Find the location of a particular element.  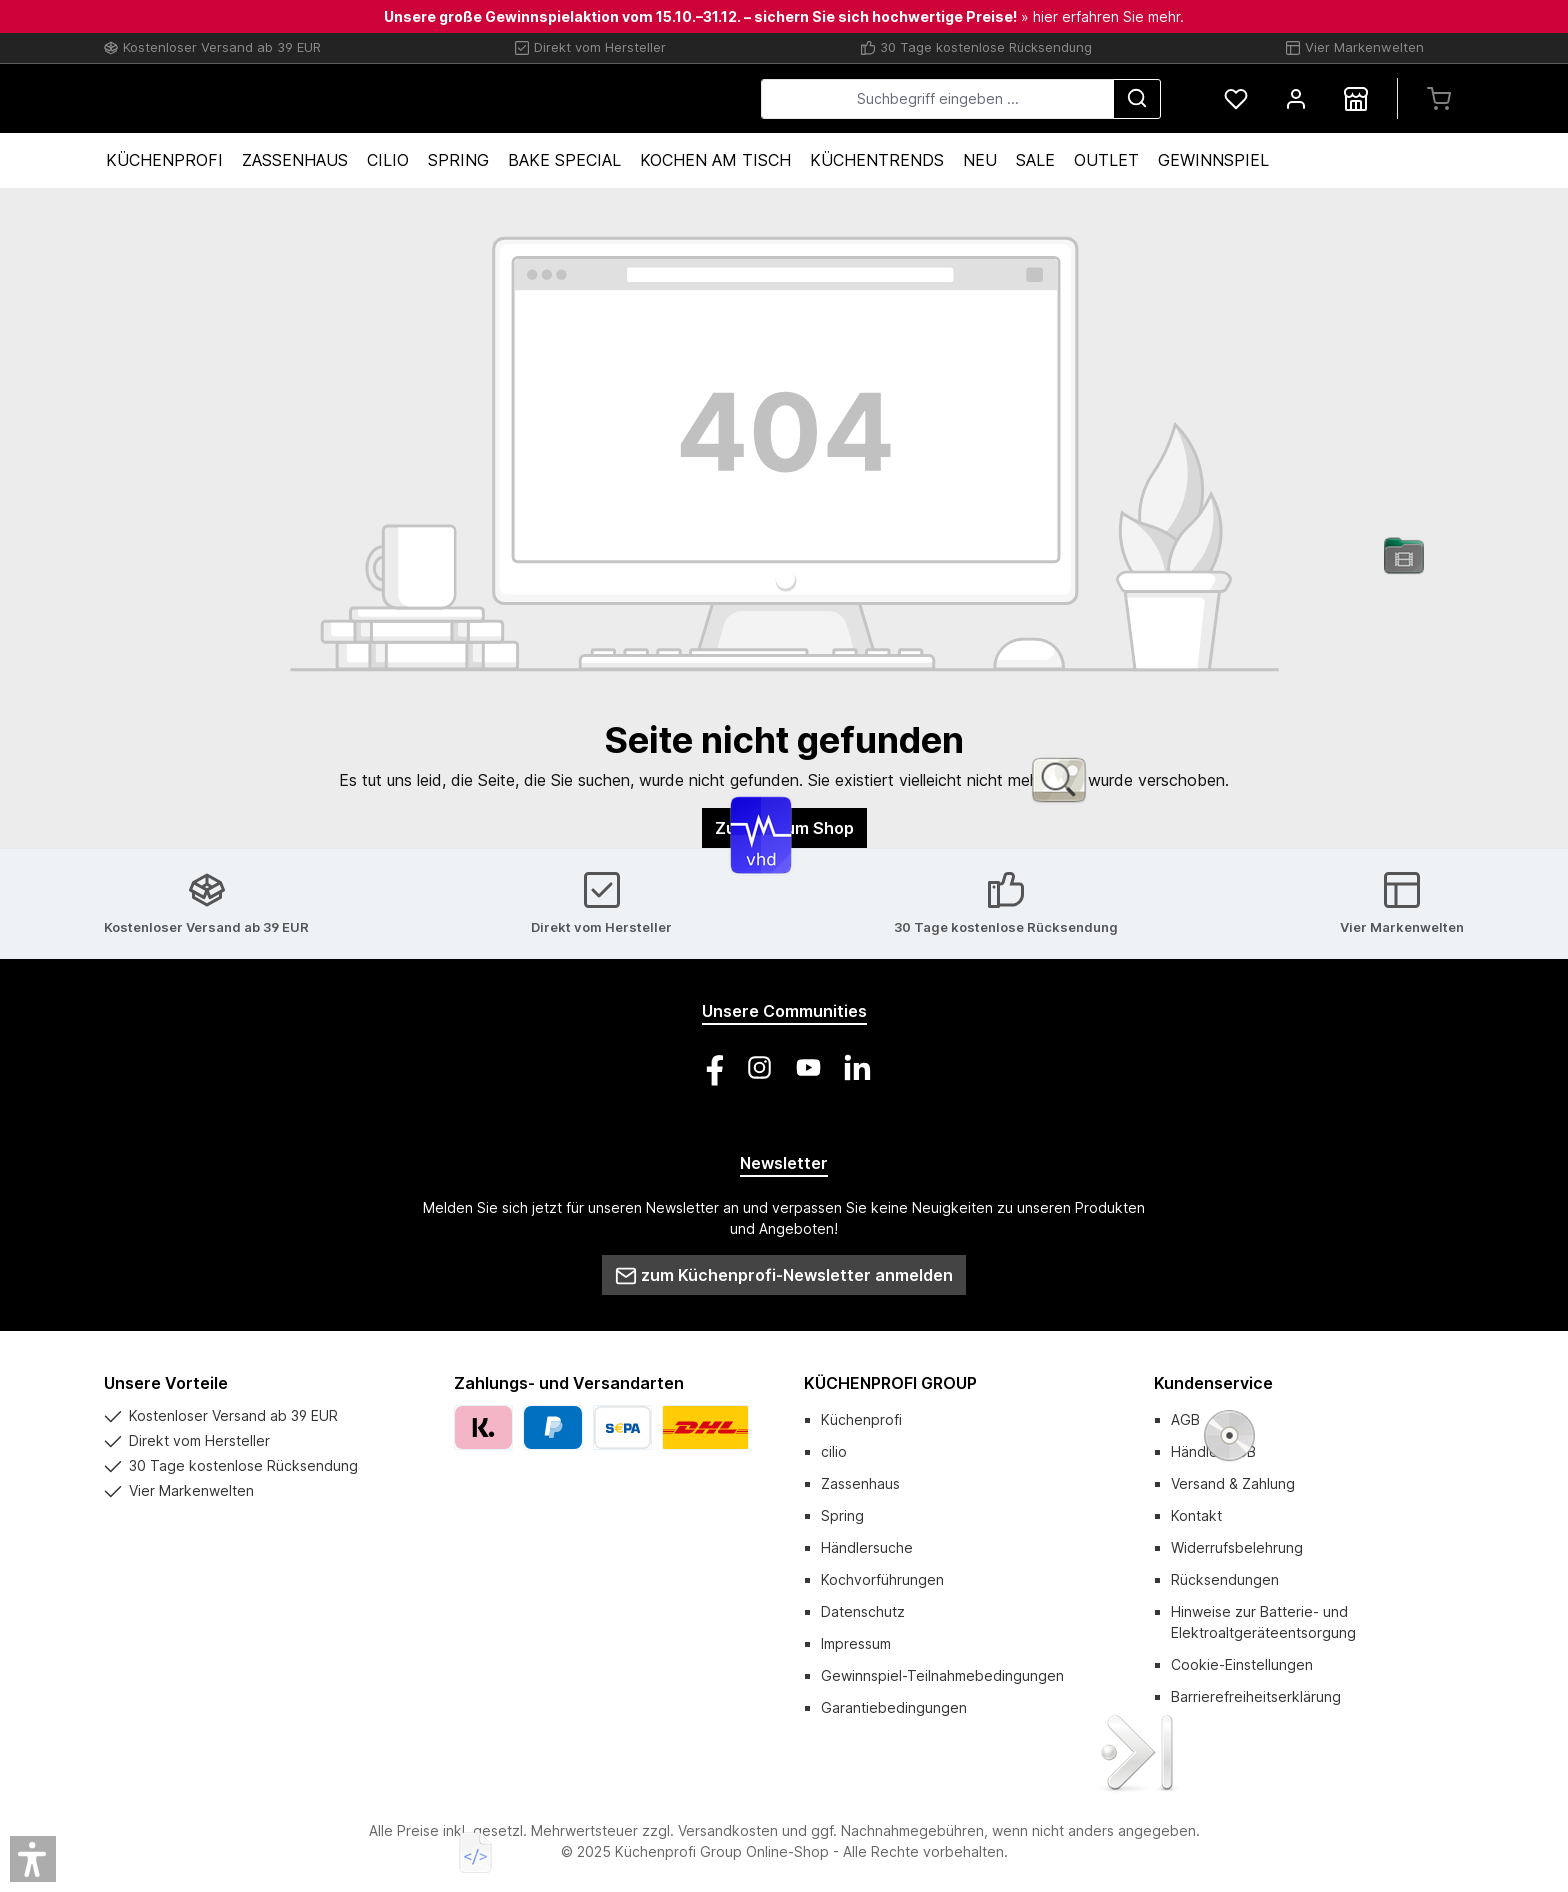

open your videos folder is located at coordinates (1404, 555).